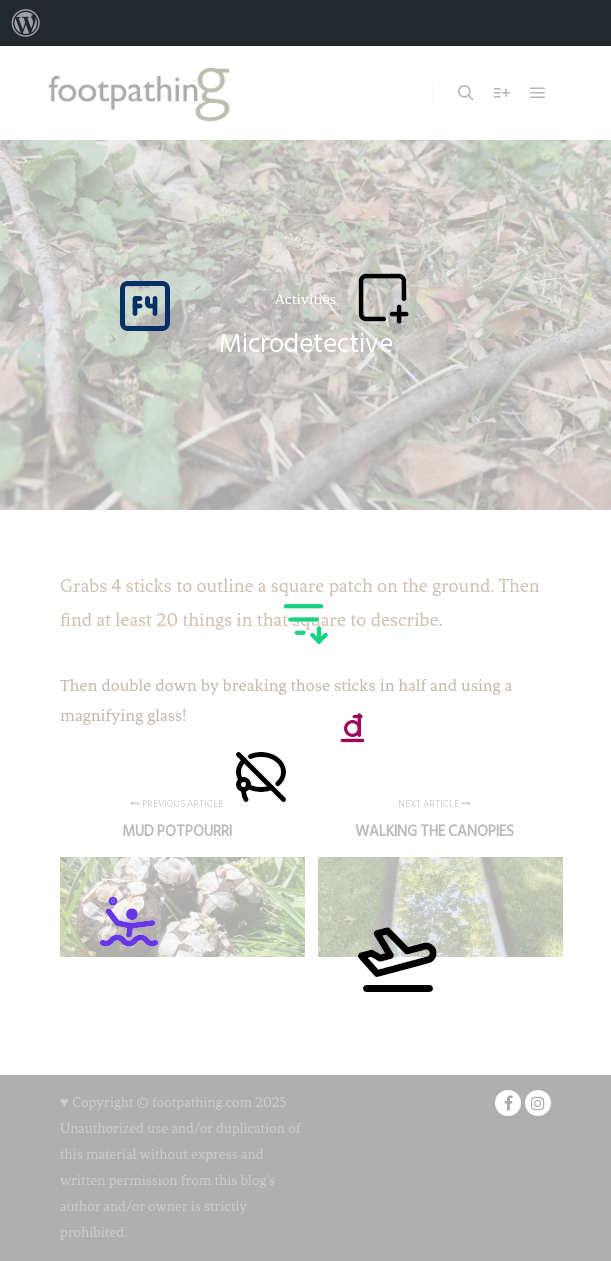  What do you see at coordinates (145, 306) in the screenshot?
I see `press F4 keyboard shortcut` at bounding box center [145, 306].